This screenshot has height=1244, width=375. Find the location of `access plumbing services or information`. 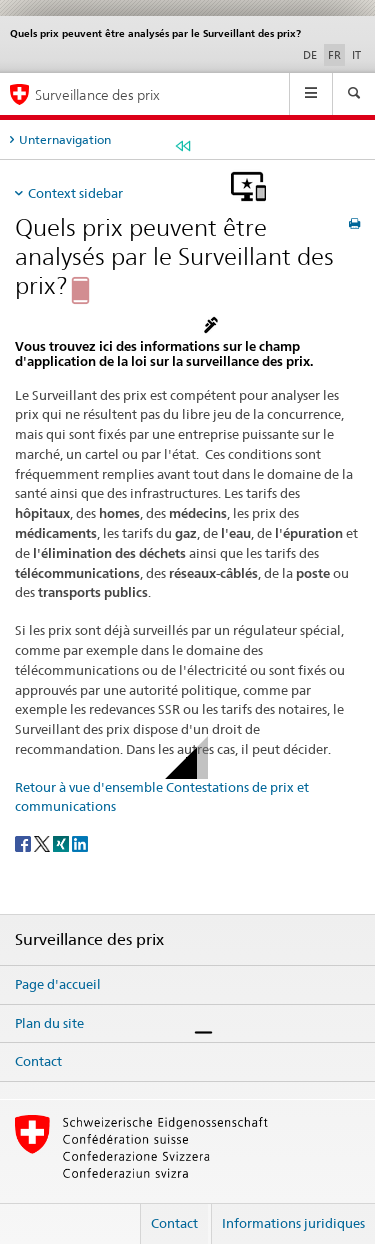

access plumbing services or information is located at coordinates (211, 325).